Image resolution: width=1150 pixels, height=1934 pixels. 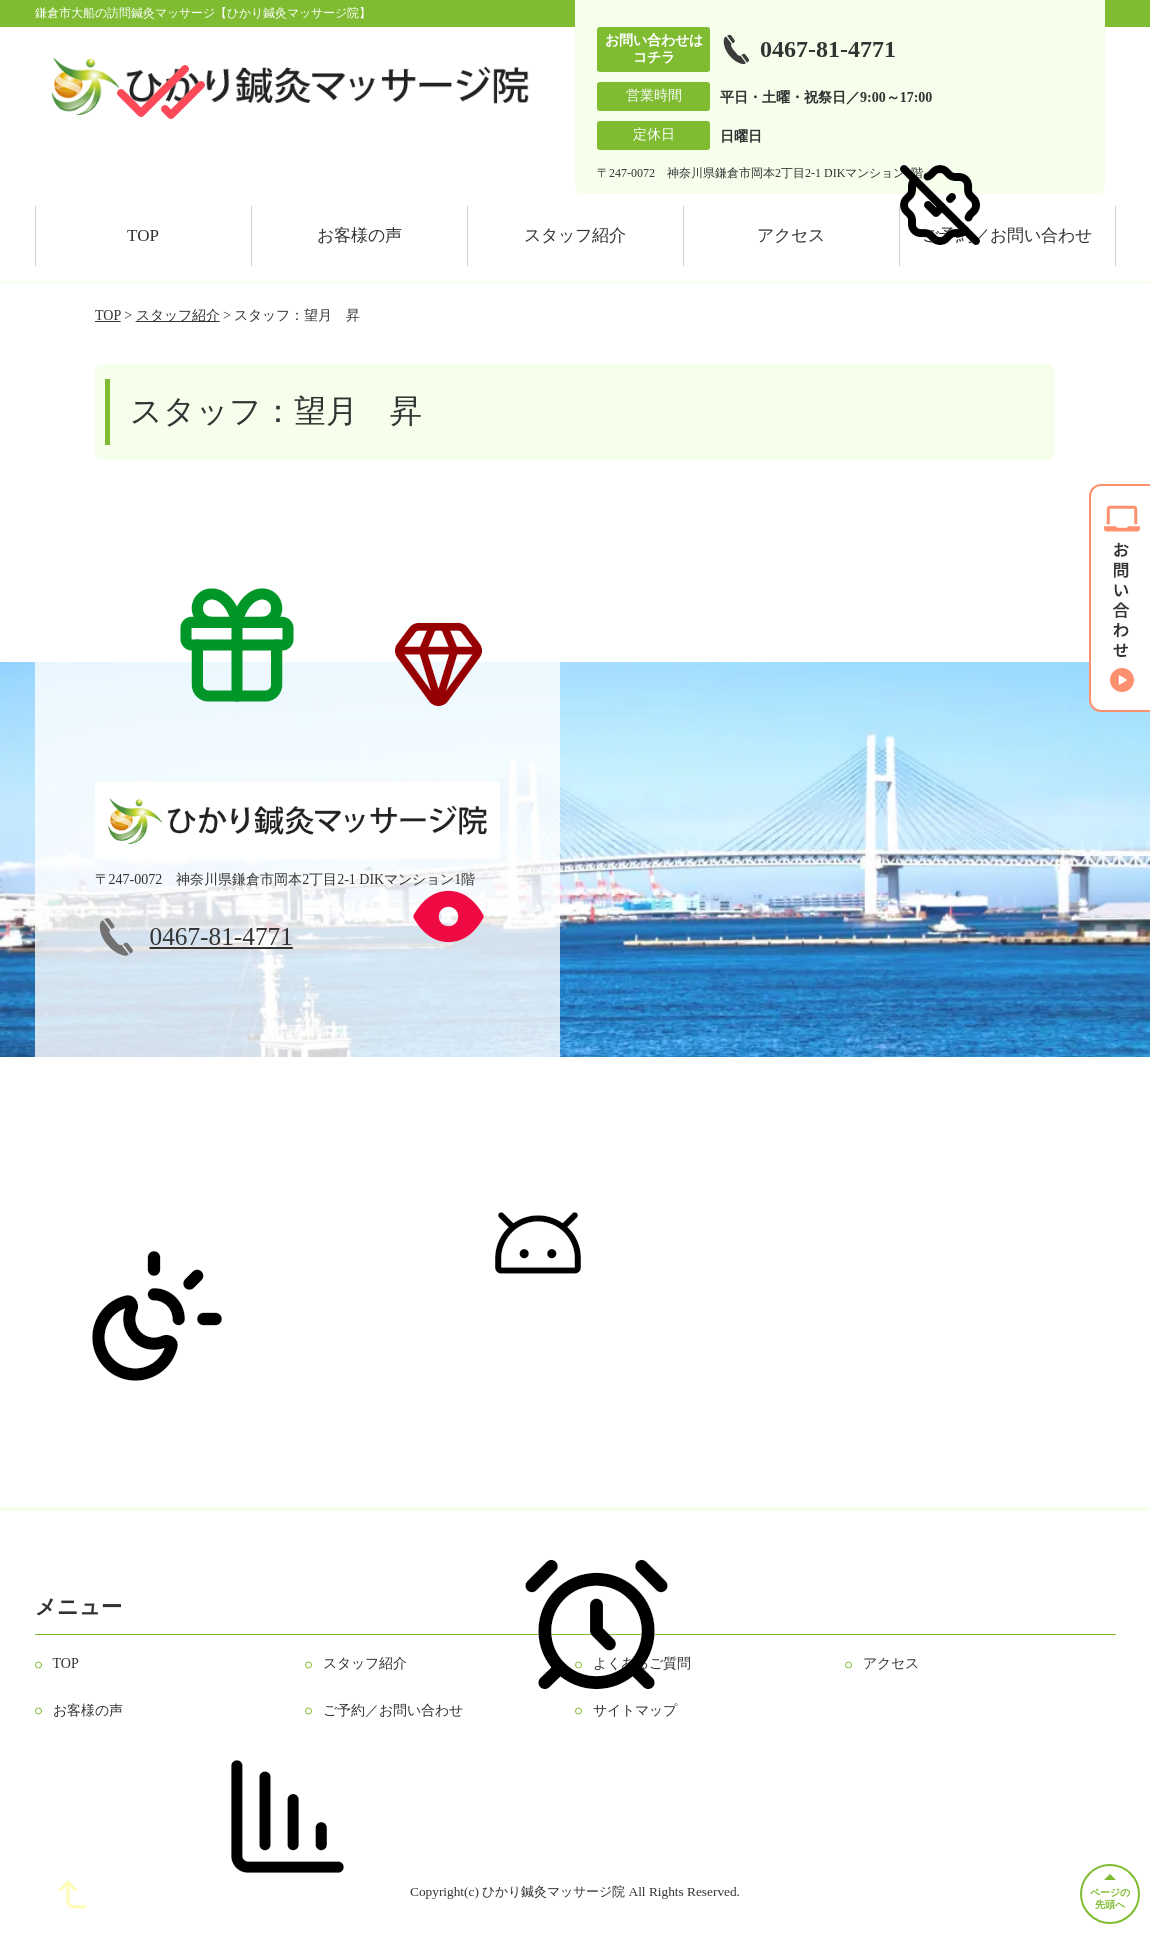 What do you see at coordinates (72, 1894) in the screenshot?
I see `go back and up in navigation` at bounding box center [72, 1894].